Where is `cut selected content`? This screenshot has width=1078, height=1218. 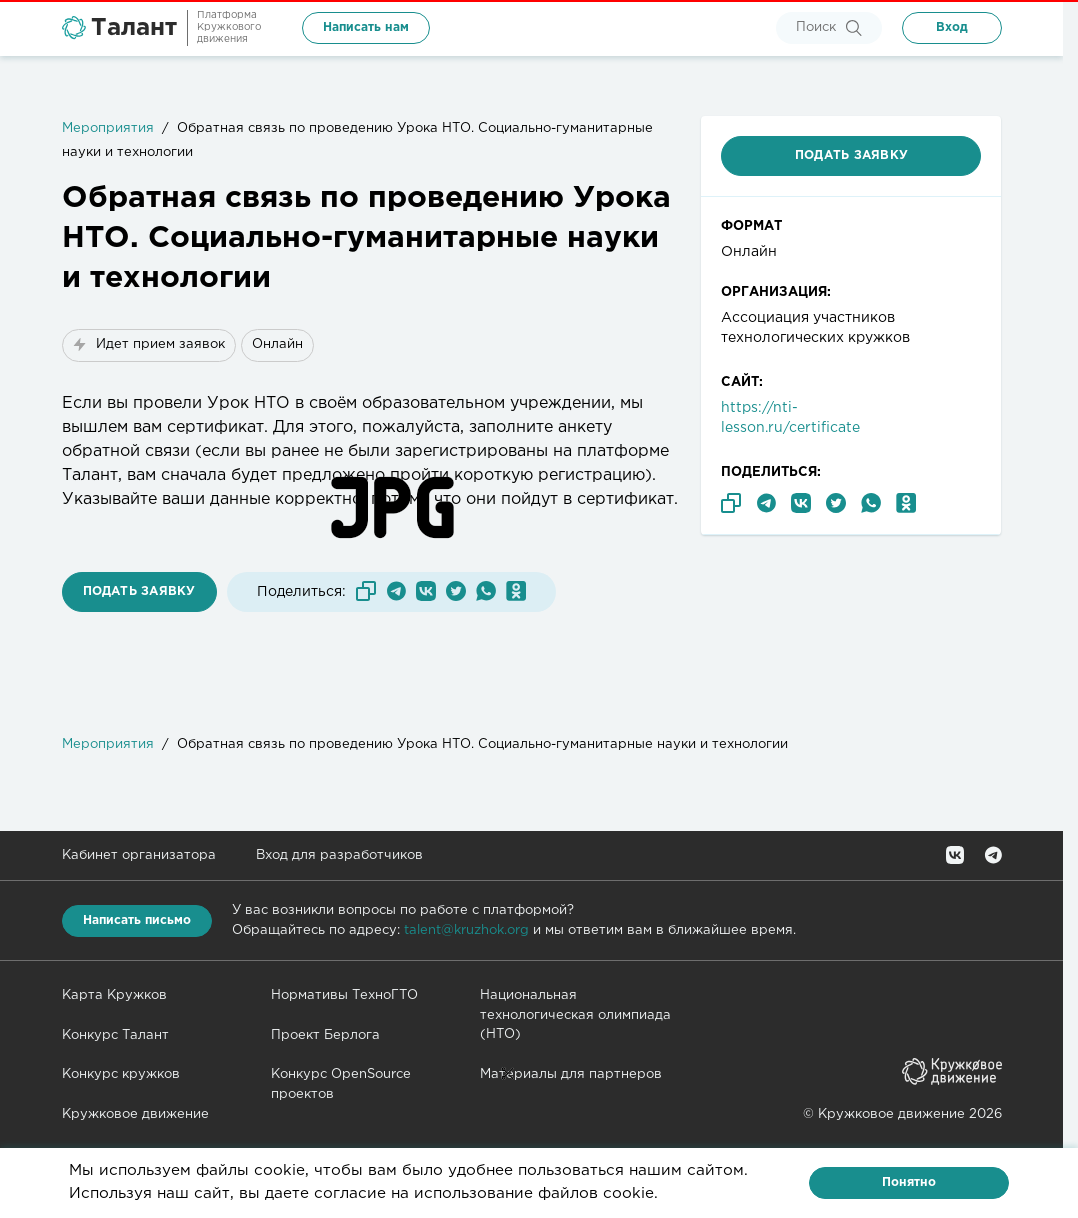
cut selected content is located at coordinates (507, 1073).